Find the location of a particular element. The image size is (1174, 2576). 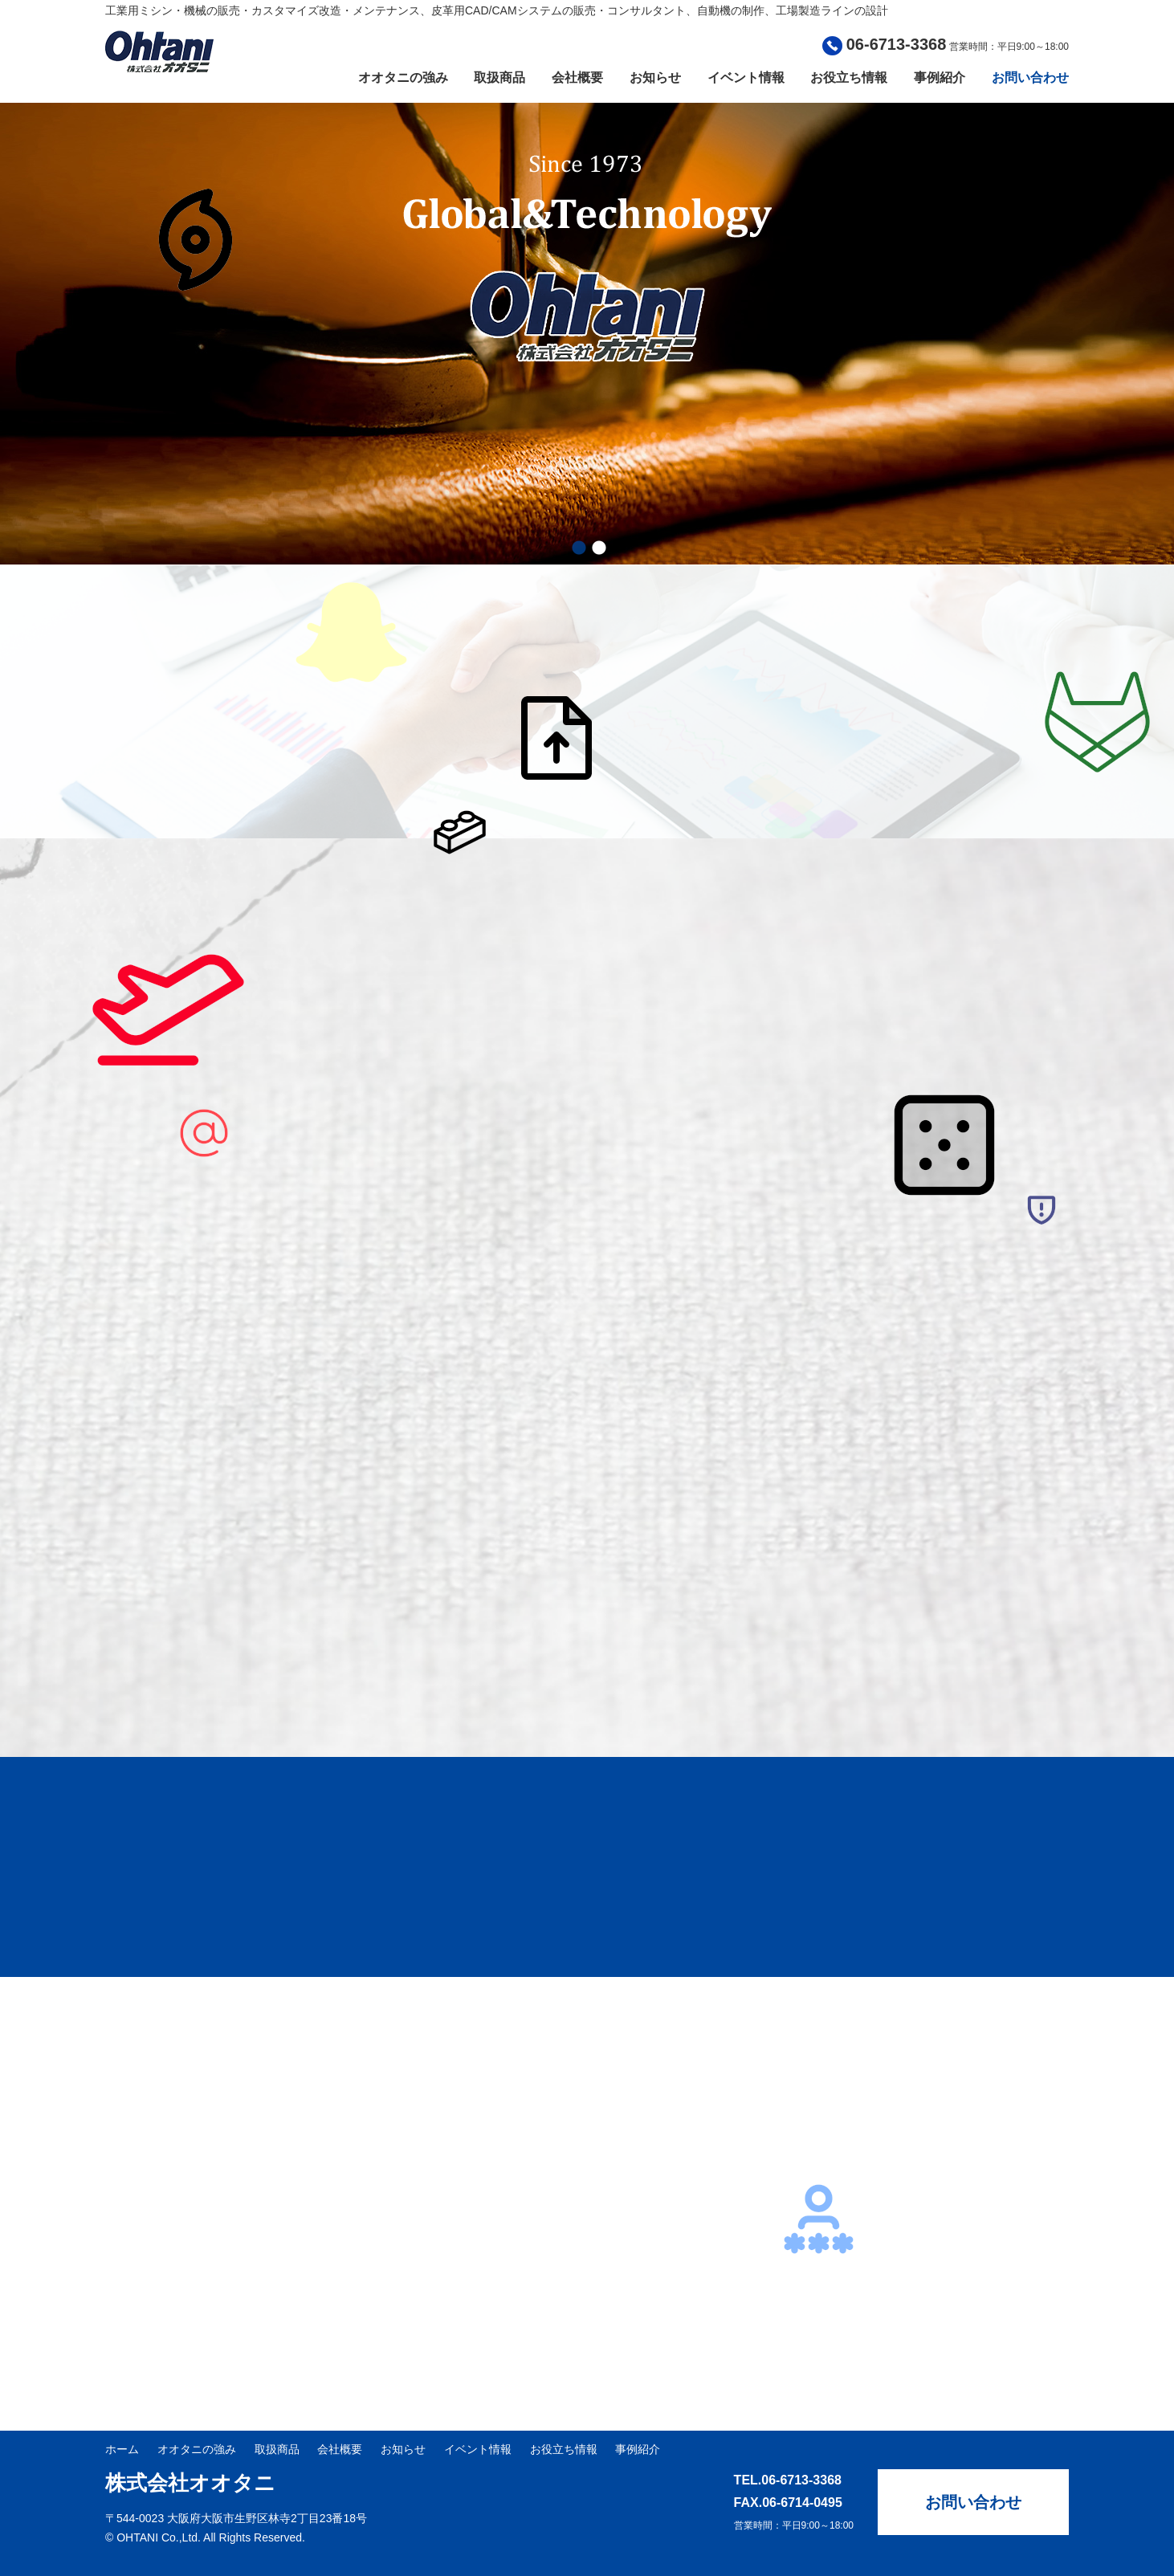

flight departure status indicator is located at coordinates (168, 1005).